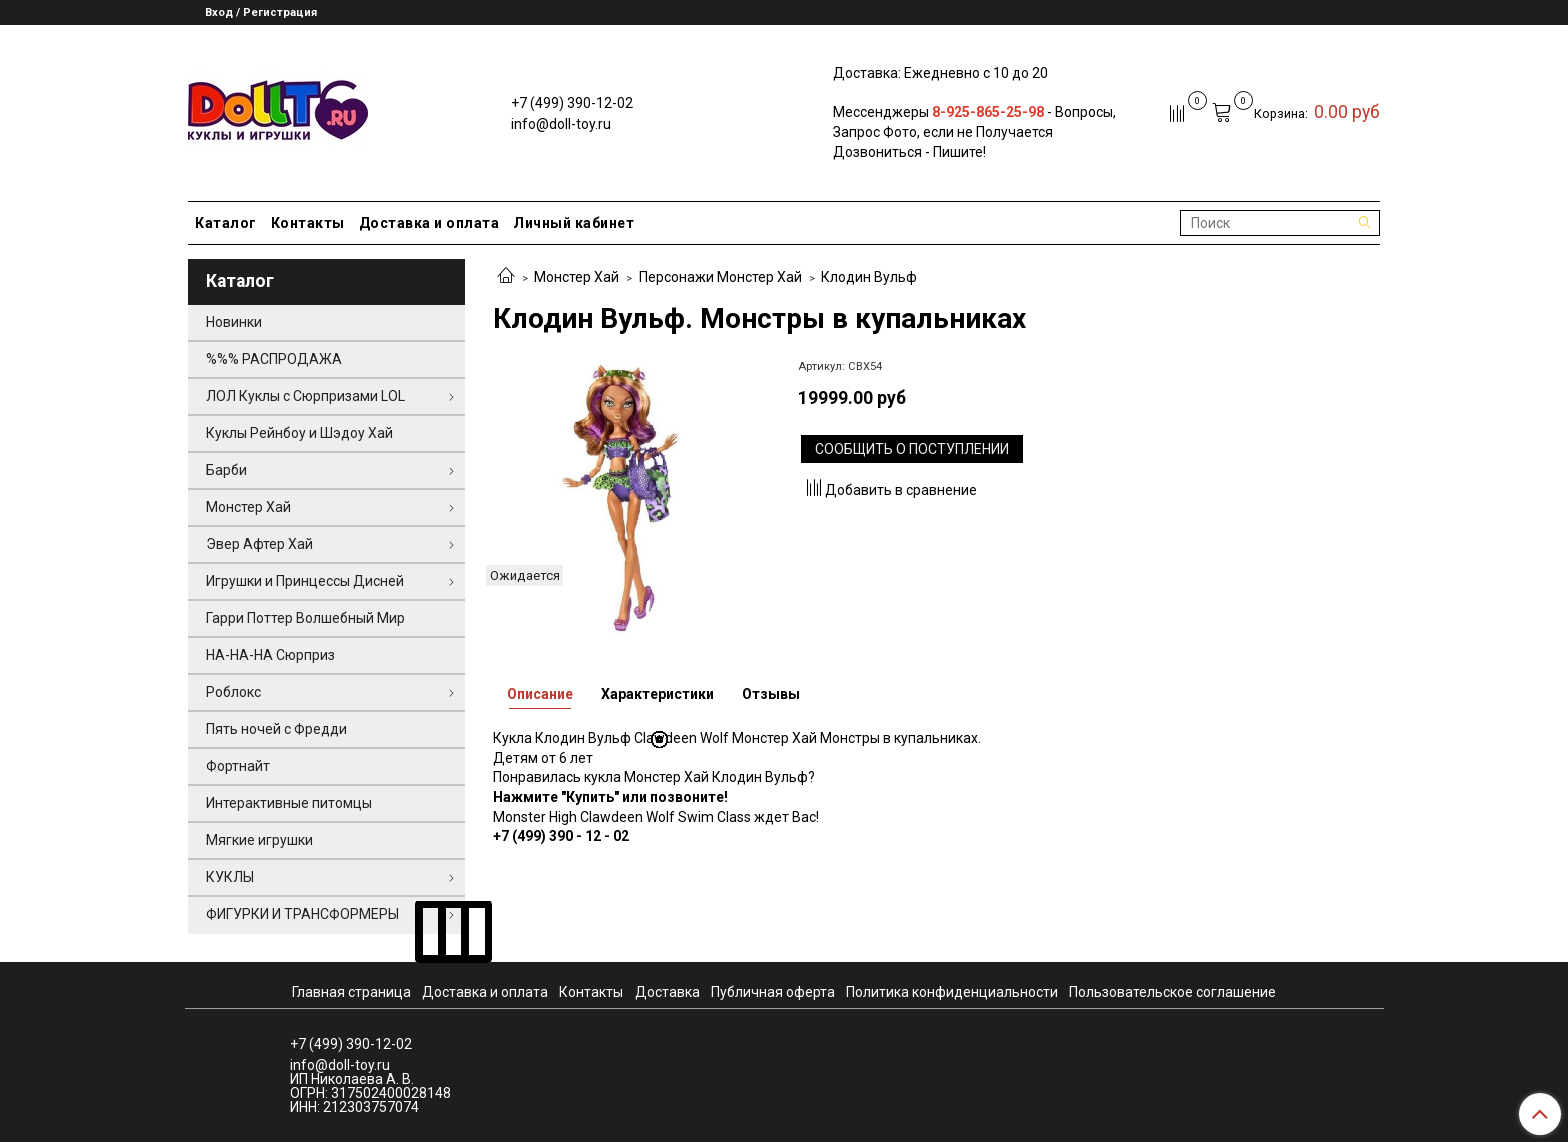 This screenshot has height=1142, width=1568. What do you see at coordinates (659, 739) in the screenshot?
I see `access music albums or library` at bounding box center [659, 739].